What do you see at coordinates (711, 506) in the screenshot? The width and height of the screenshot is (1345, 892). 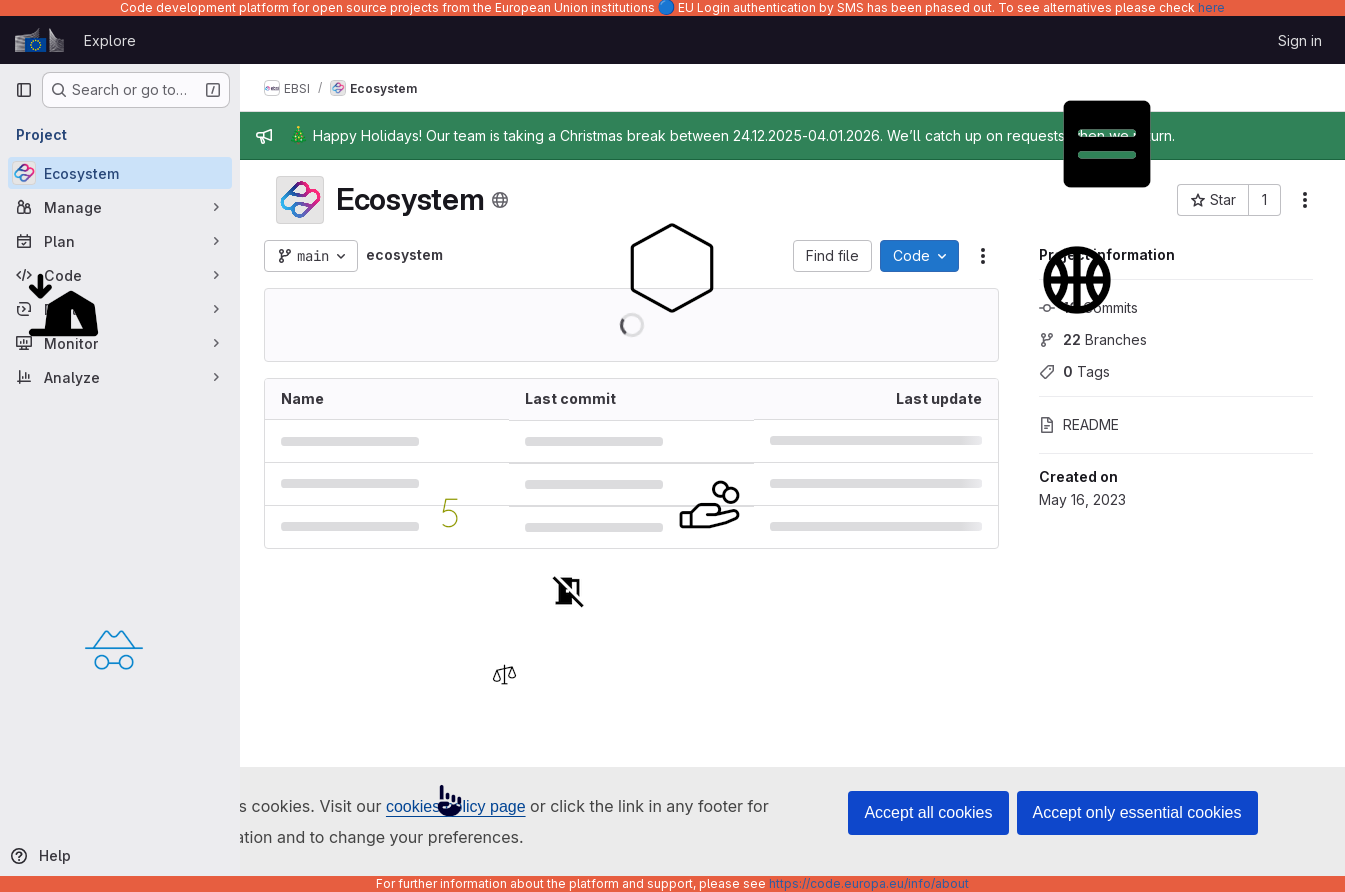 I see `make a payment or donation` at bounding box center [711, 506].